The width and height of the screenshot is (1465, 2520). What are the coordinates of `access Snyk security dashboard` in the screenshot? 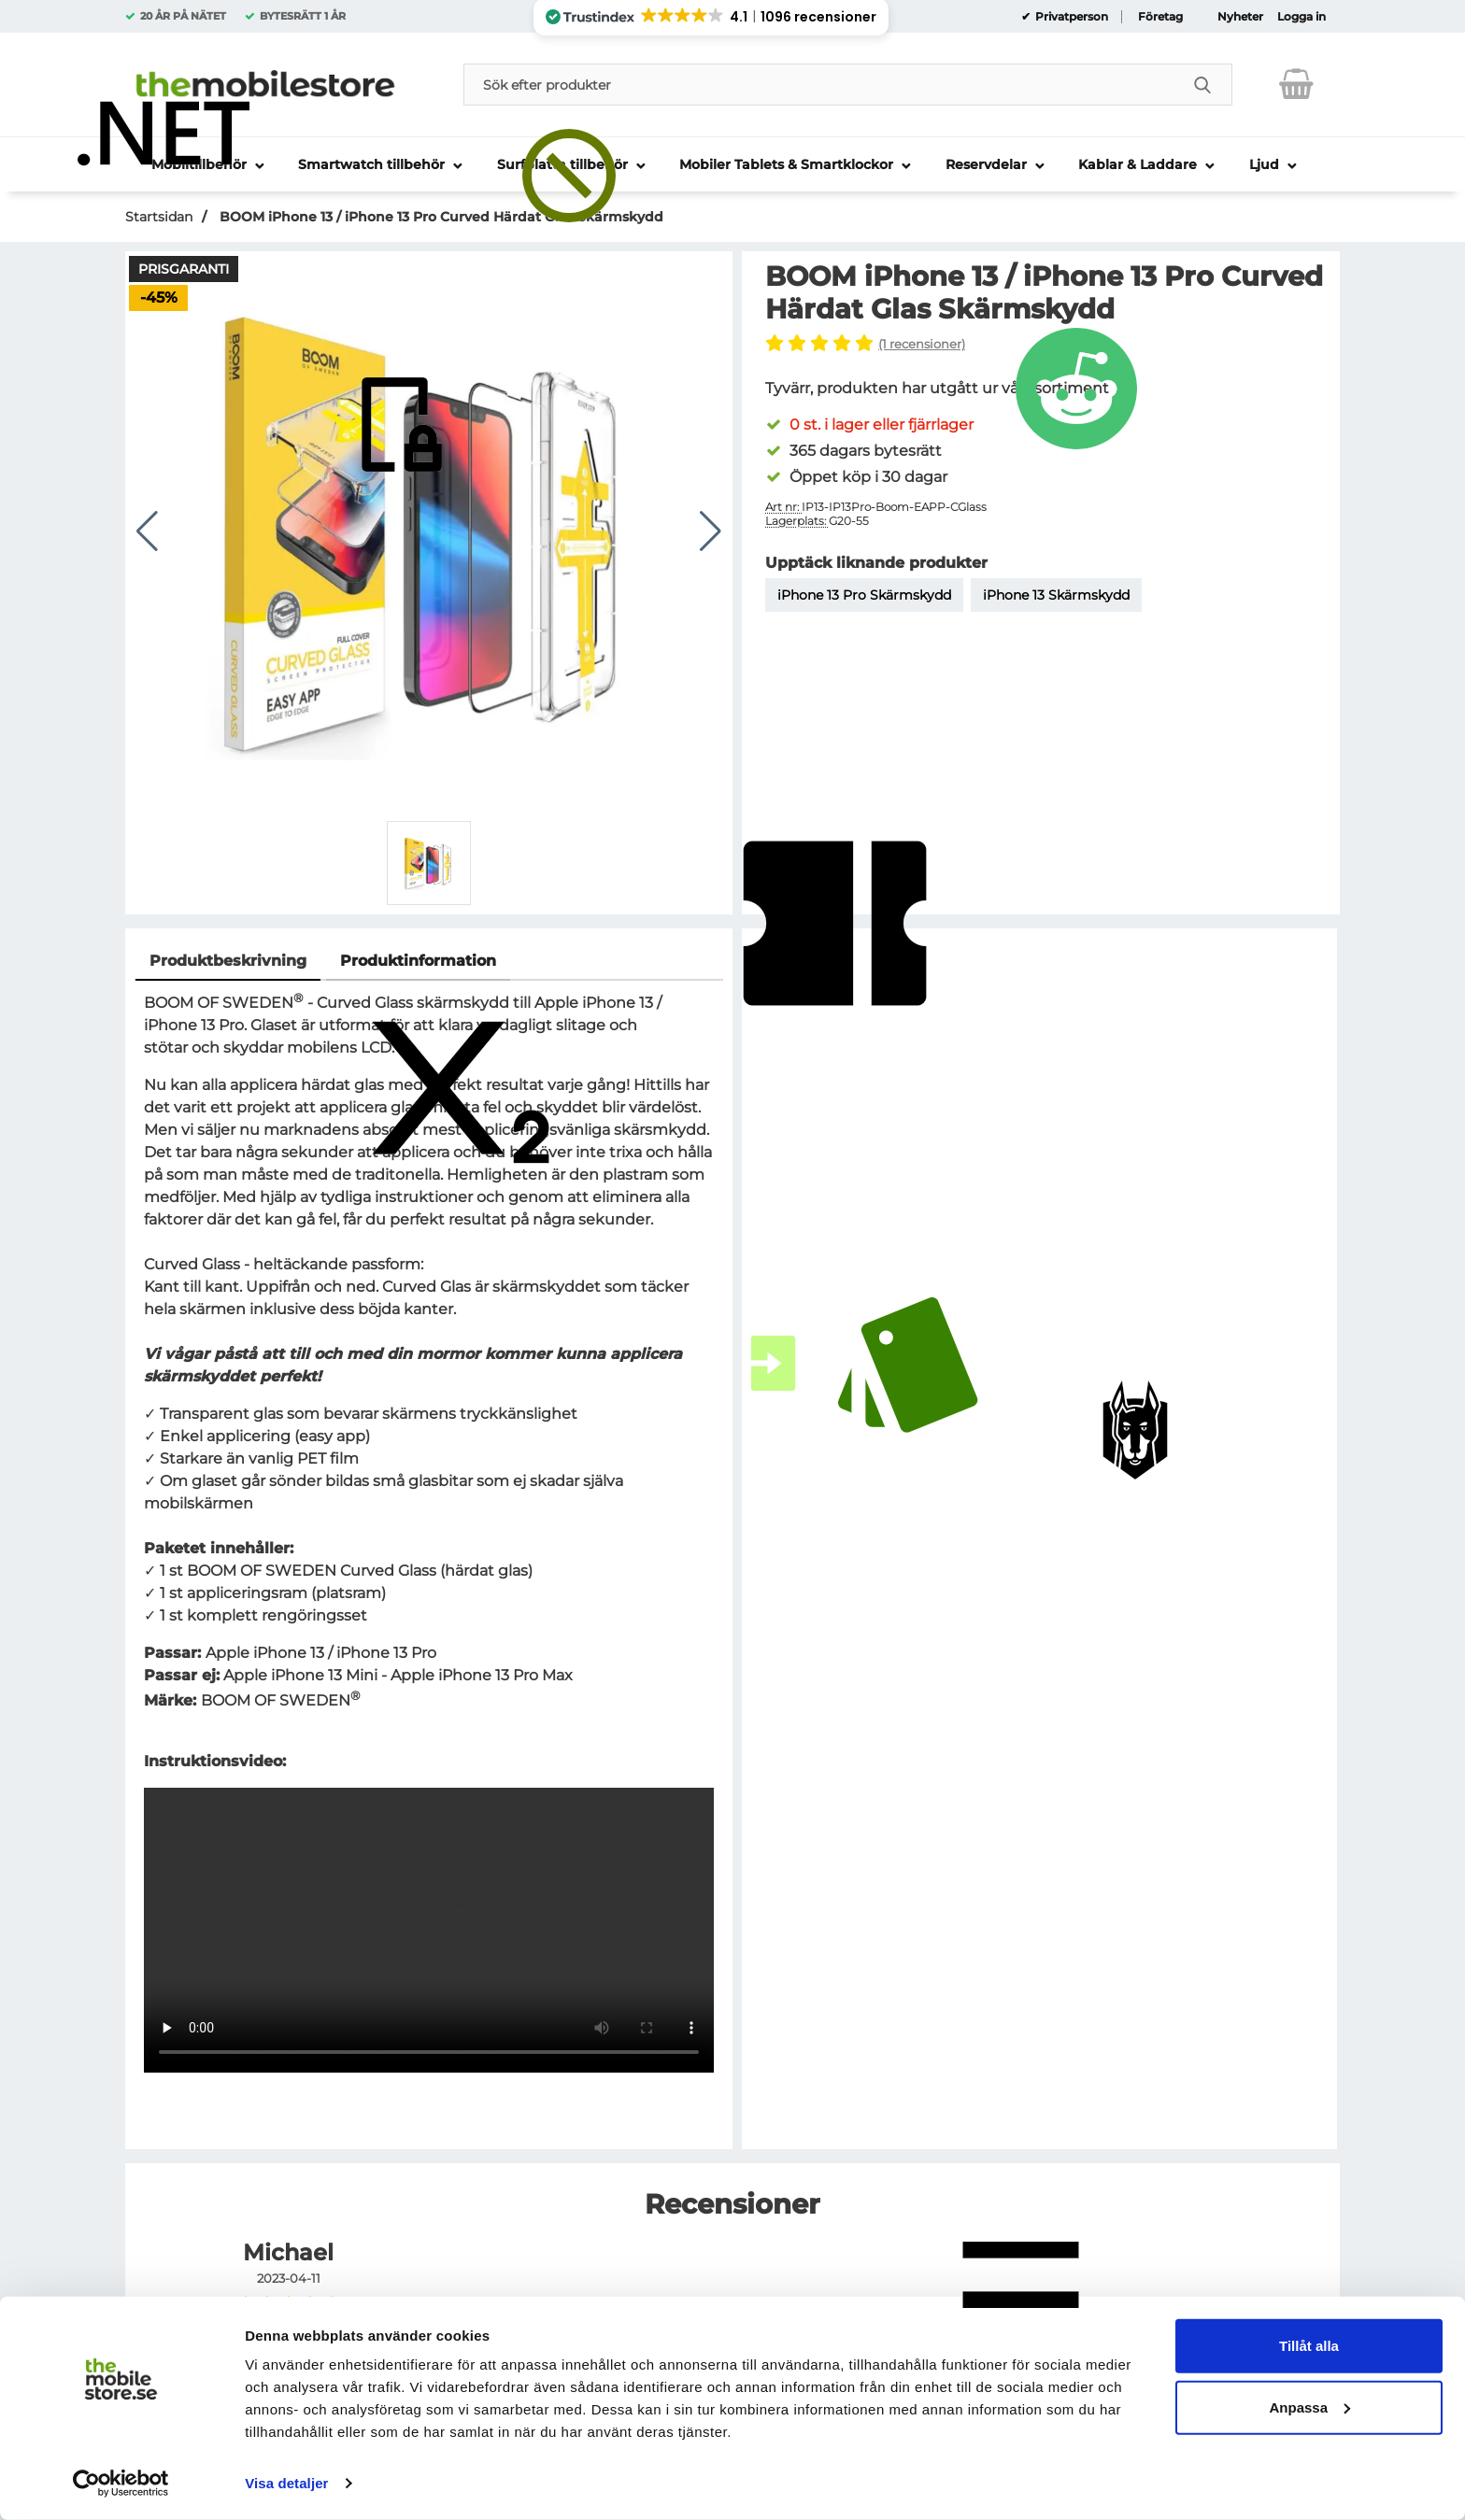 It's located at (1135, 1430).